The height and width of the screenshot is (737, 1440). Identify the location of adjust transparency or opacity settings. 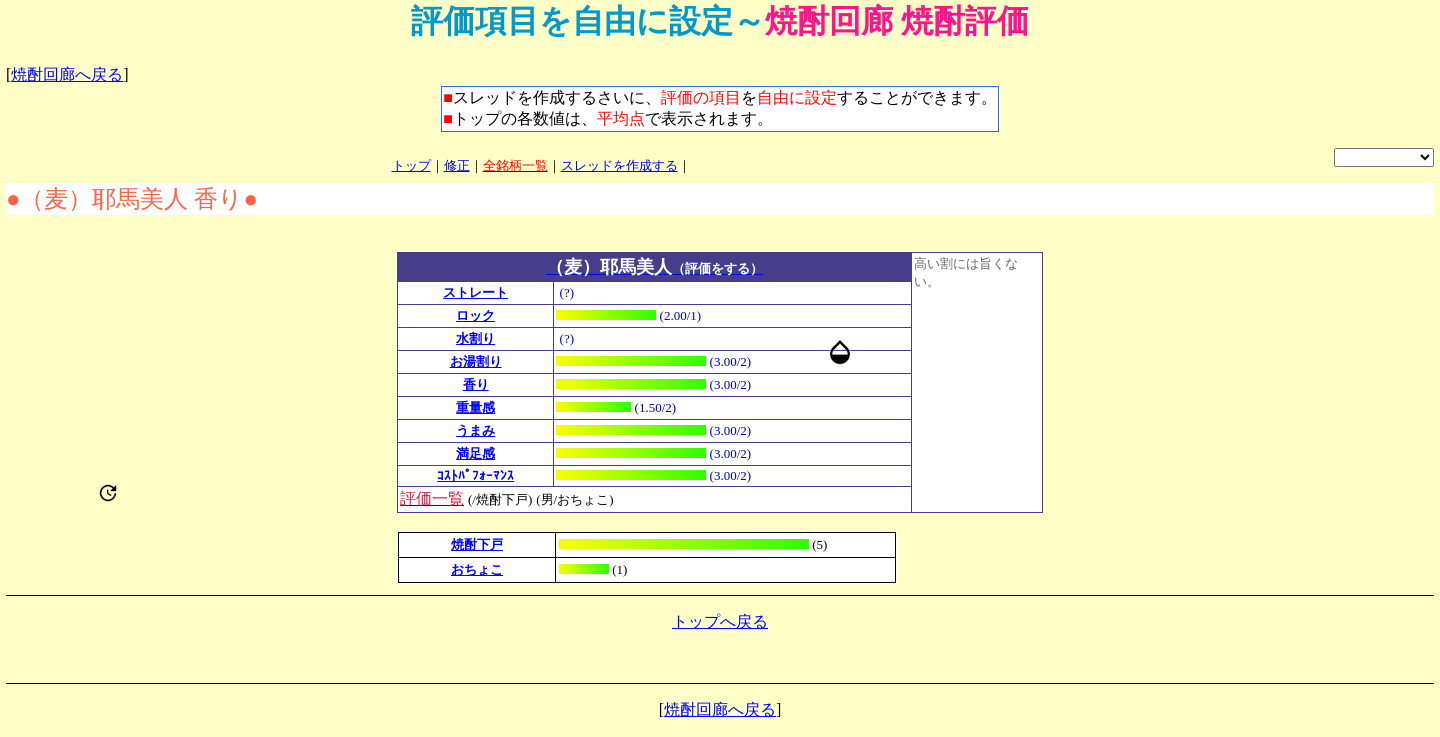
(840, 352).